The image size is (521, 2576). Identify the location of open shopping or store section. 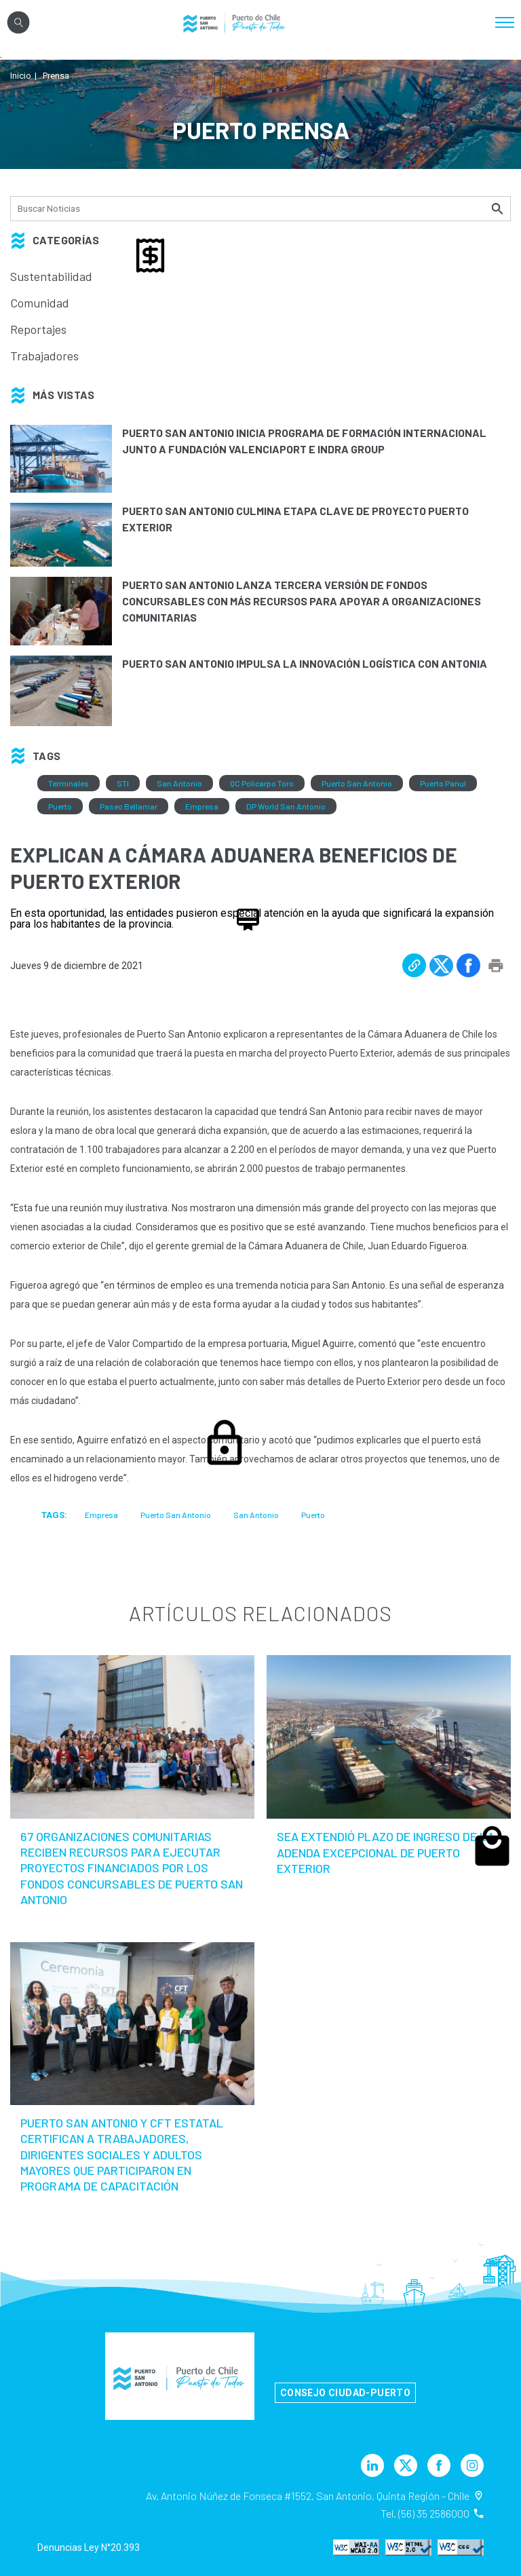
(492, 1846).